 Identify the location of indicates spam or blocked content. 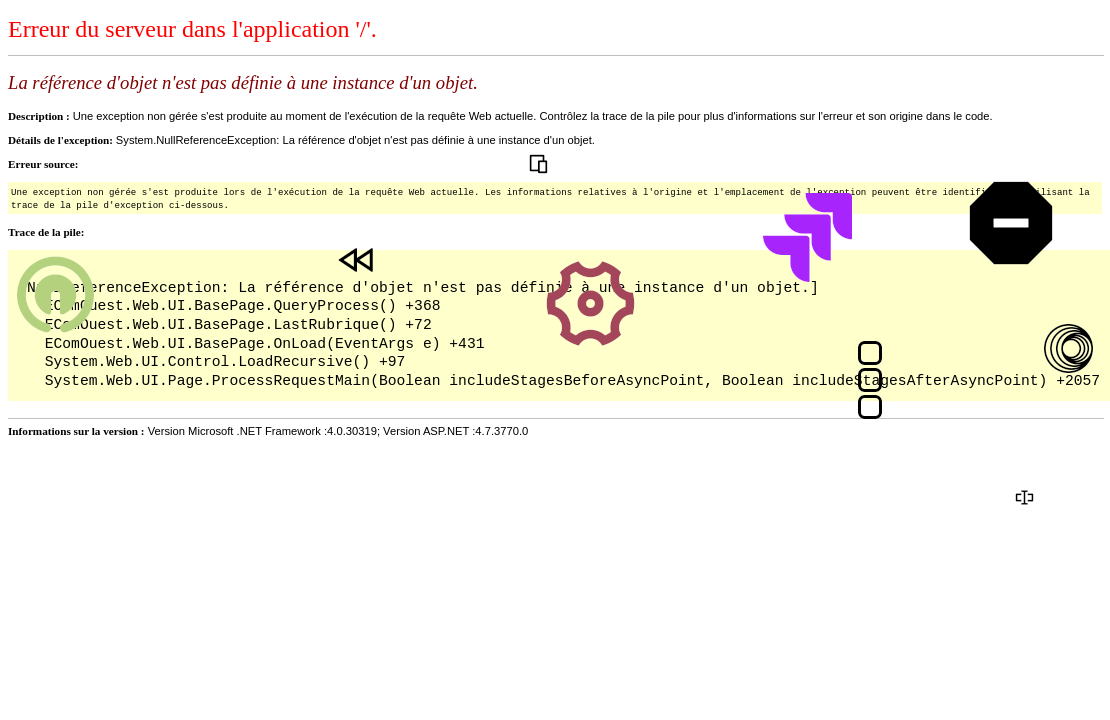
(1011, 223).